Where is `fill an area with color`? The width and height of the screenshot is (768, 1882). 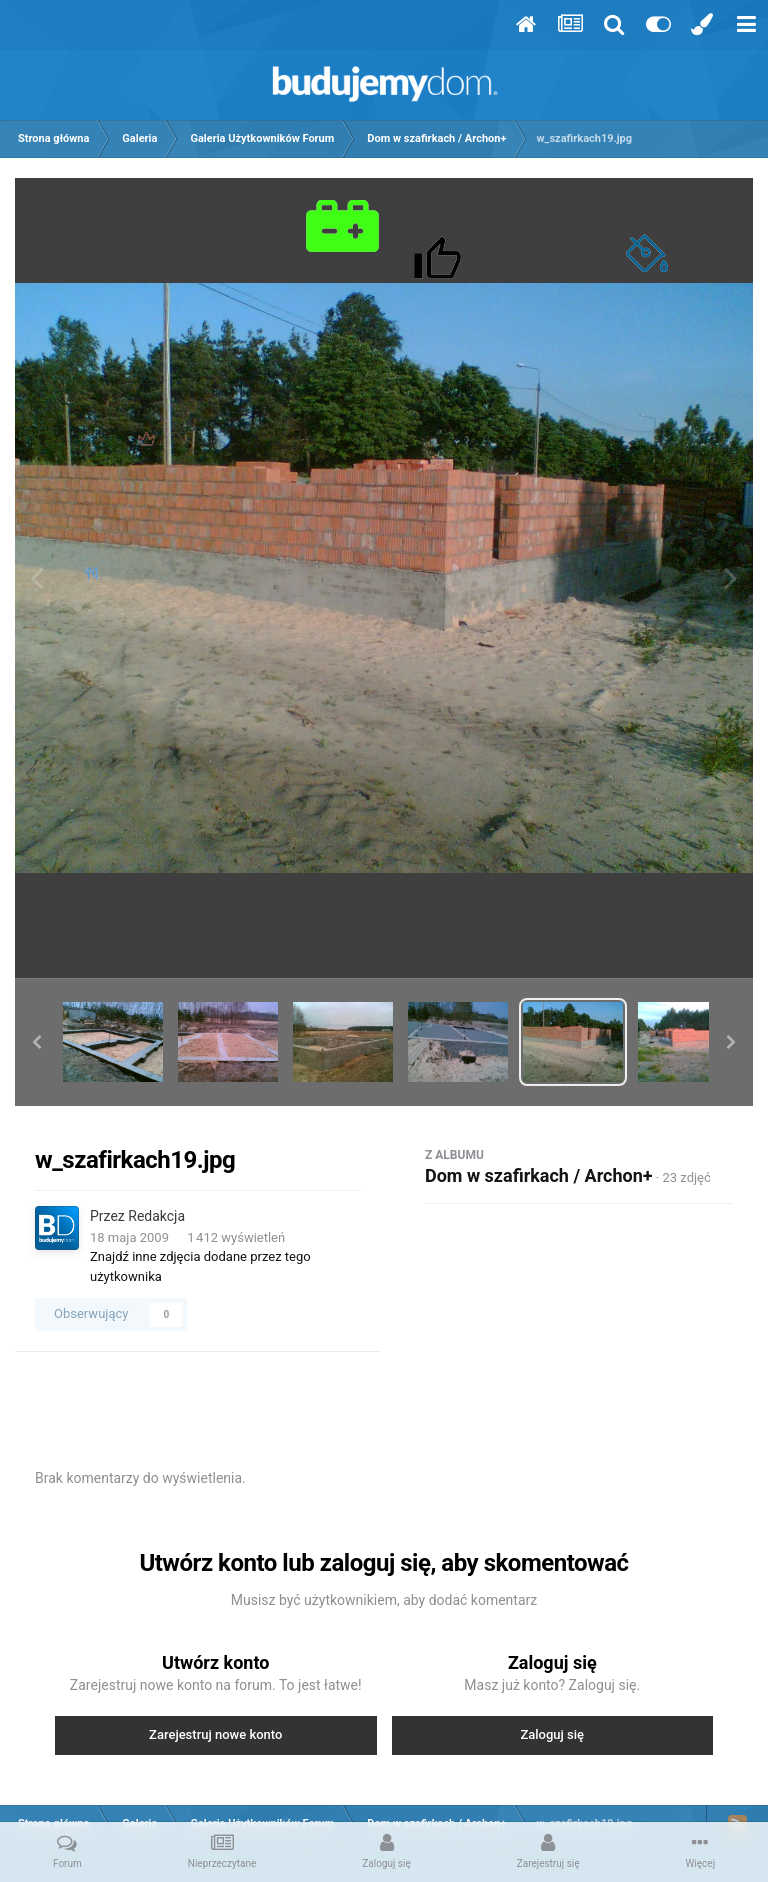
fill an area with color is located at coordinates (646, 254).